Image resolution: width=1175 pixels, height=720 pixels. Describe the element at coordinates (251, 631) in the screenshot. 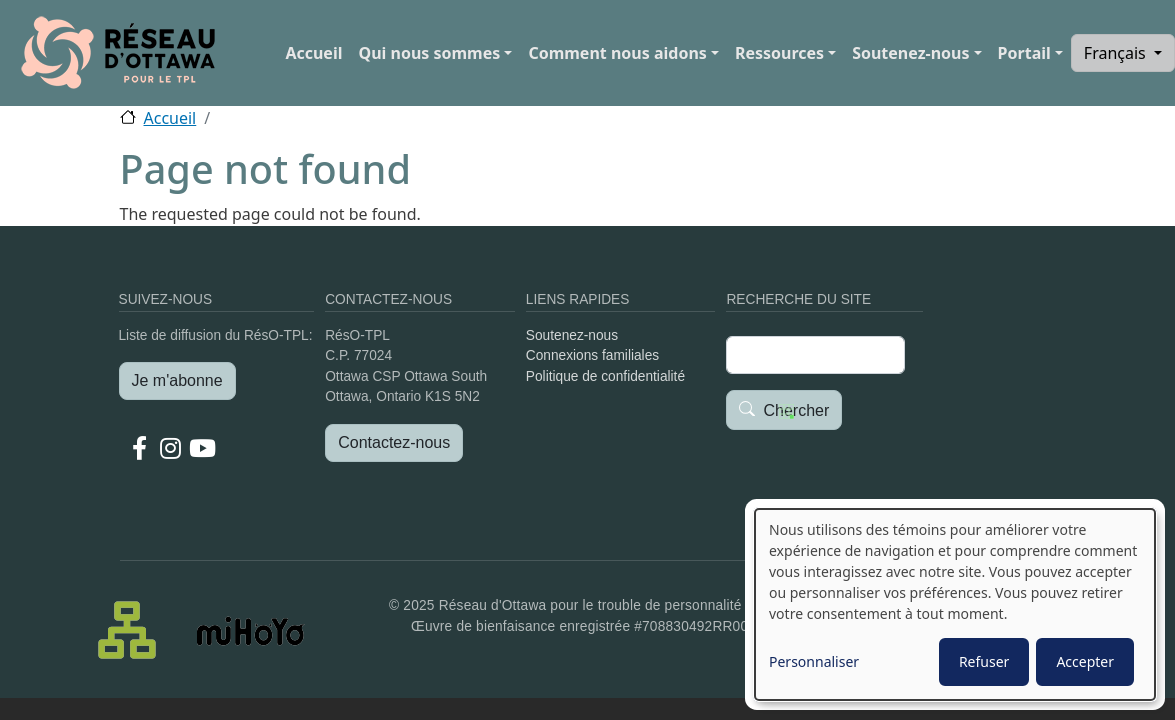

I see `visit miHoYo's official website or portal` at that location.